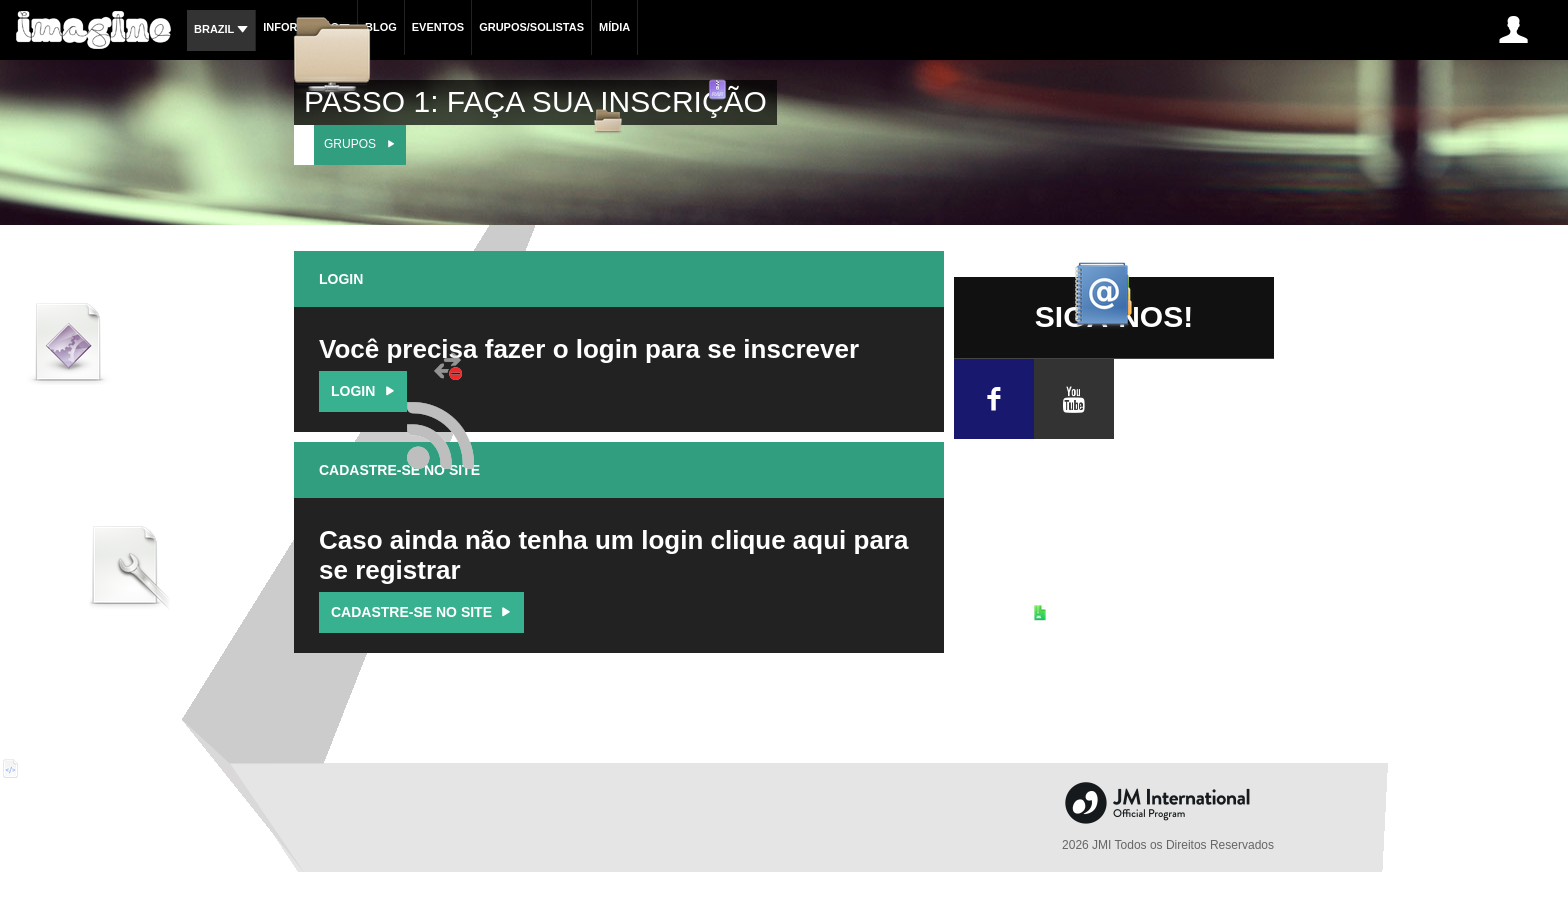 This screenshot has height=922, width=1568. What do you see at coordinates (69, 341) in the screenshot?
I see `a script or code file` at bounding box center [69, 341].